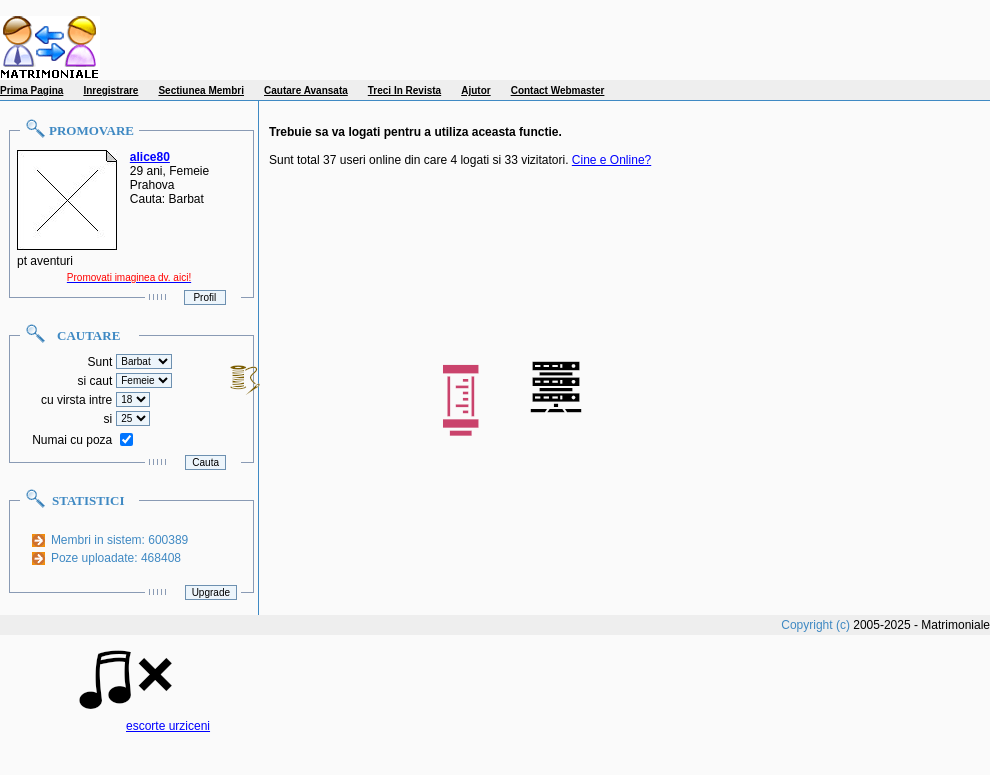 Image resolution: width=990 pixels, height=775 pixels. I want to click on access server management settings, so click(556, 387).